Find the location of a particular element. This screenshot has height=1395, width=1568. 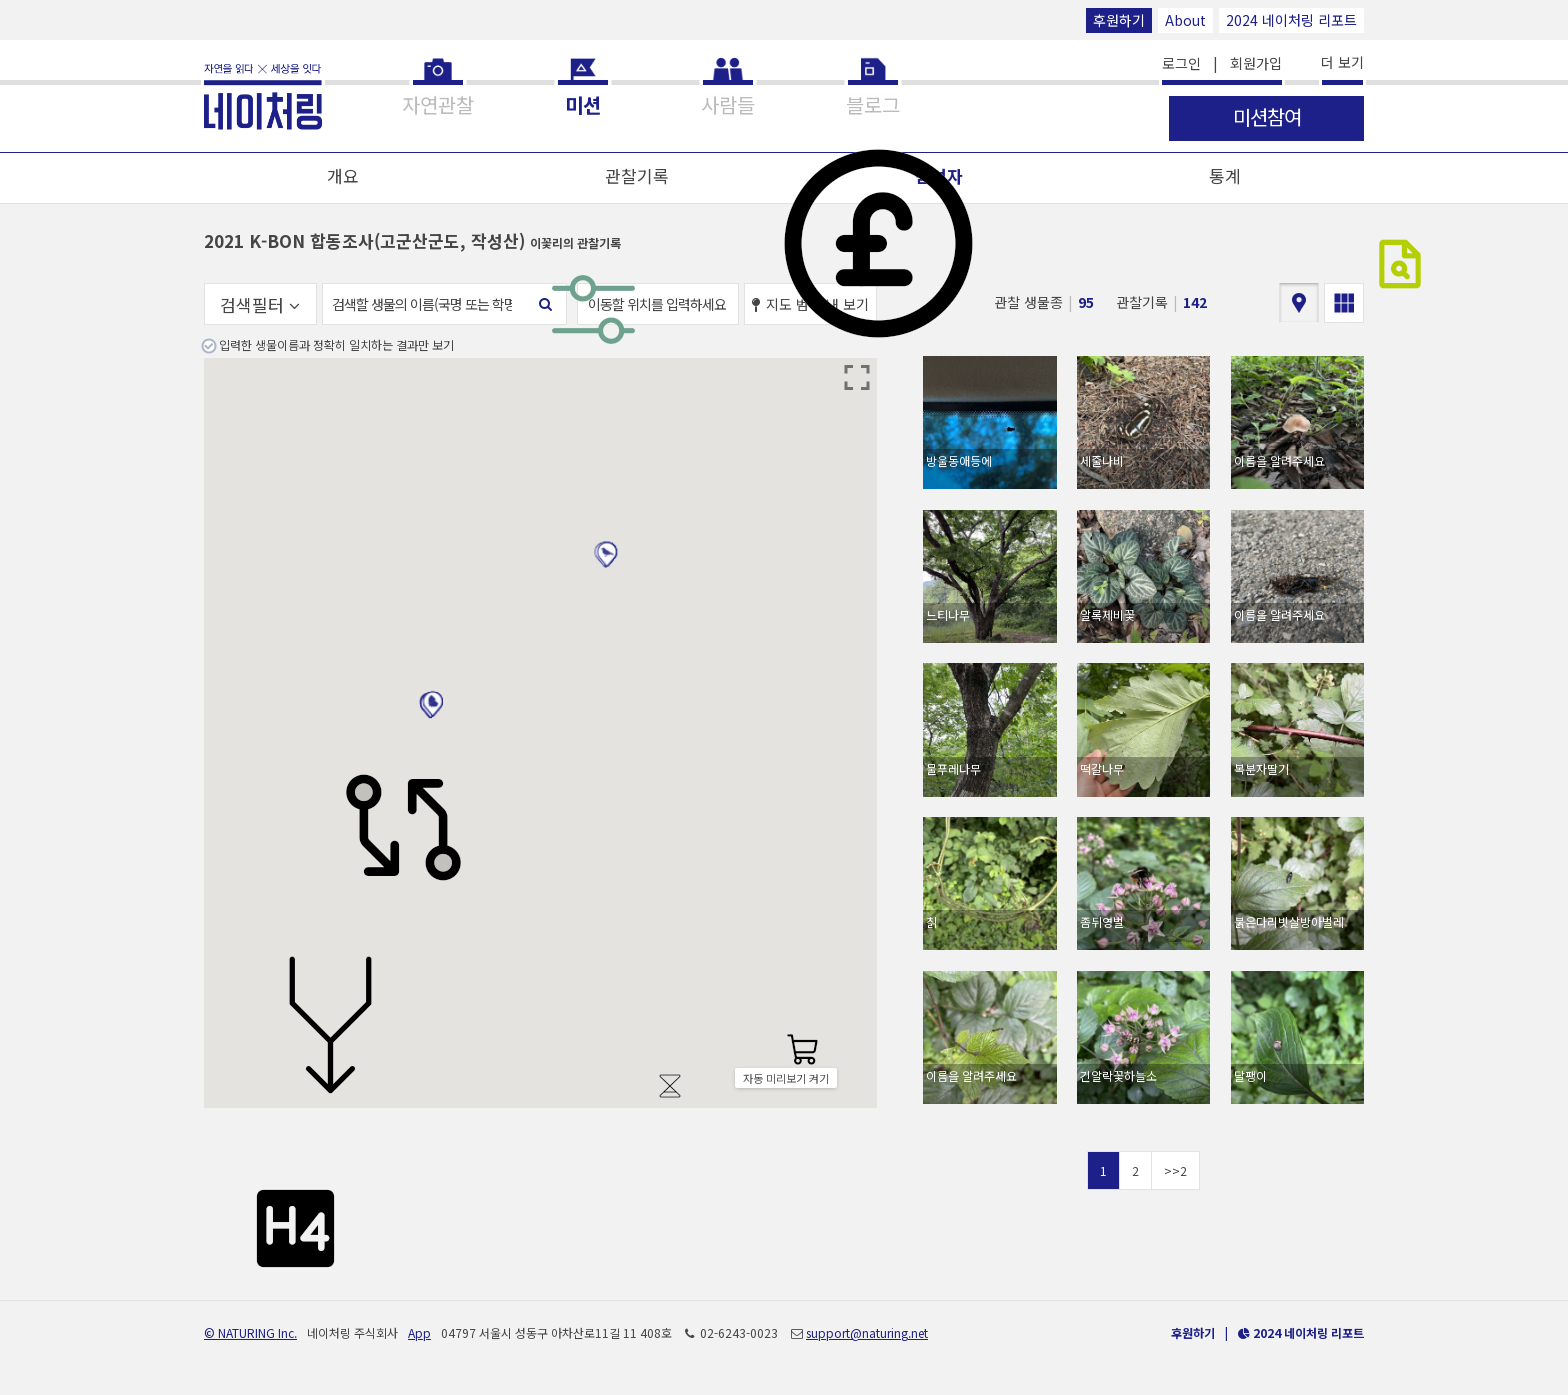

adjust settings or preferences is located at coordinates (593, 309).